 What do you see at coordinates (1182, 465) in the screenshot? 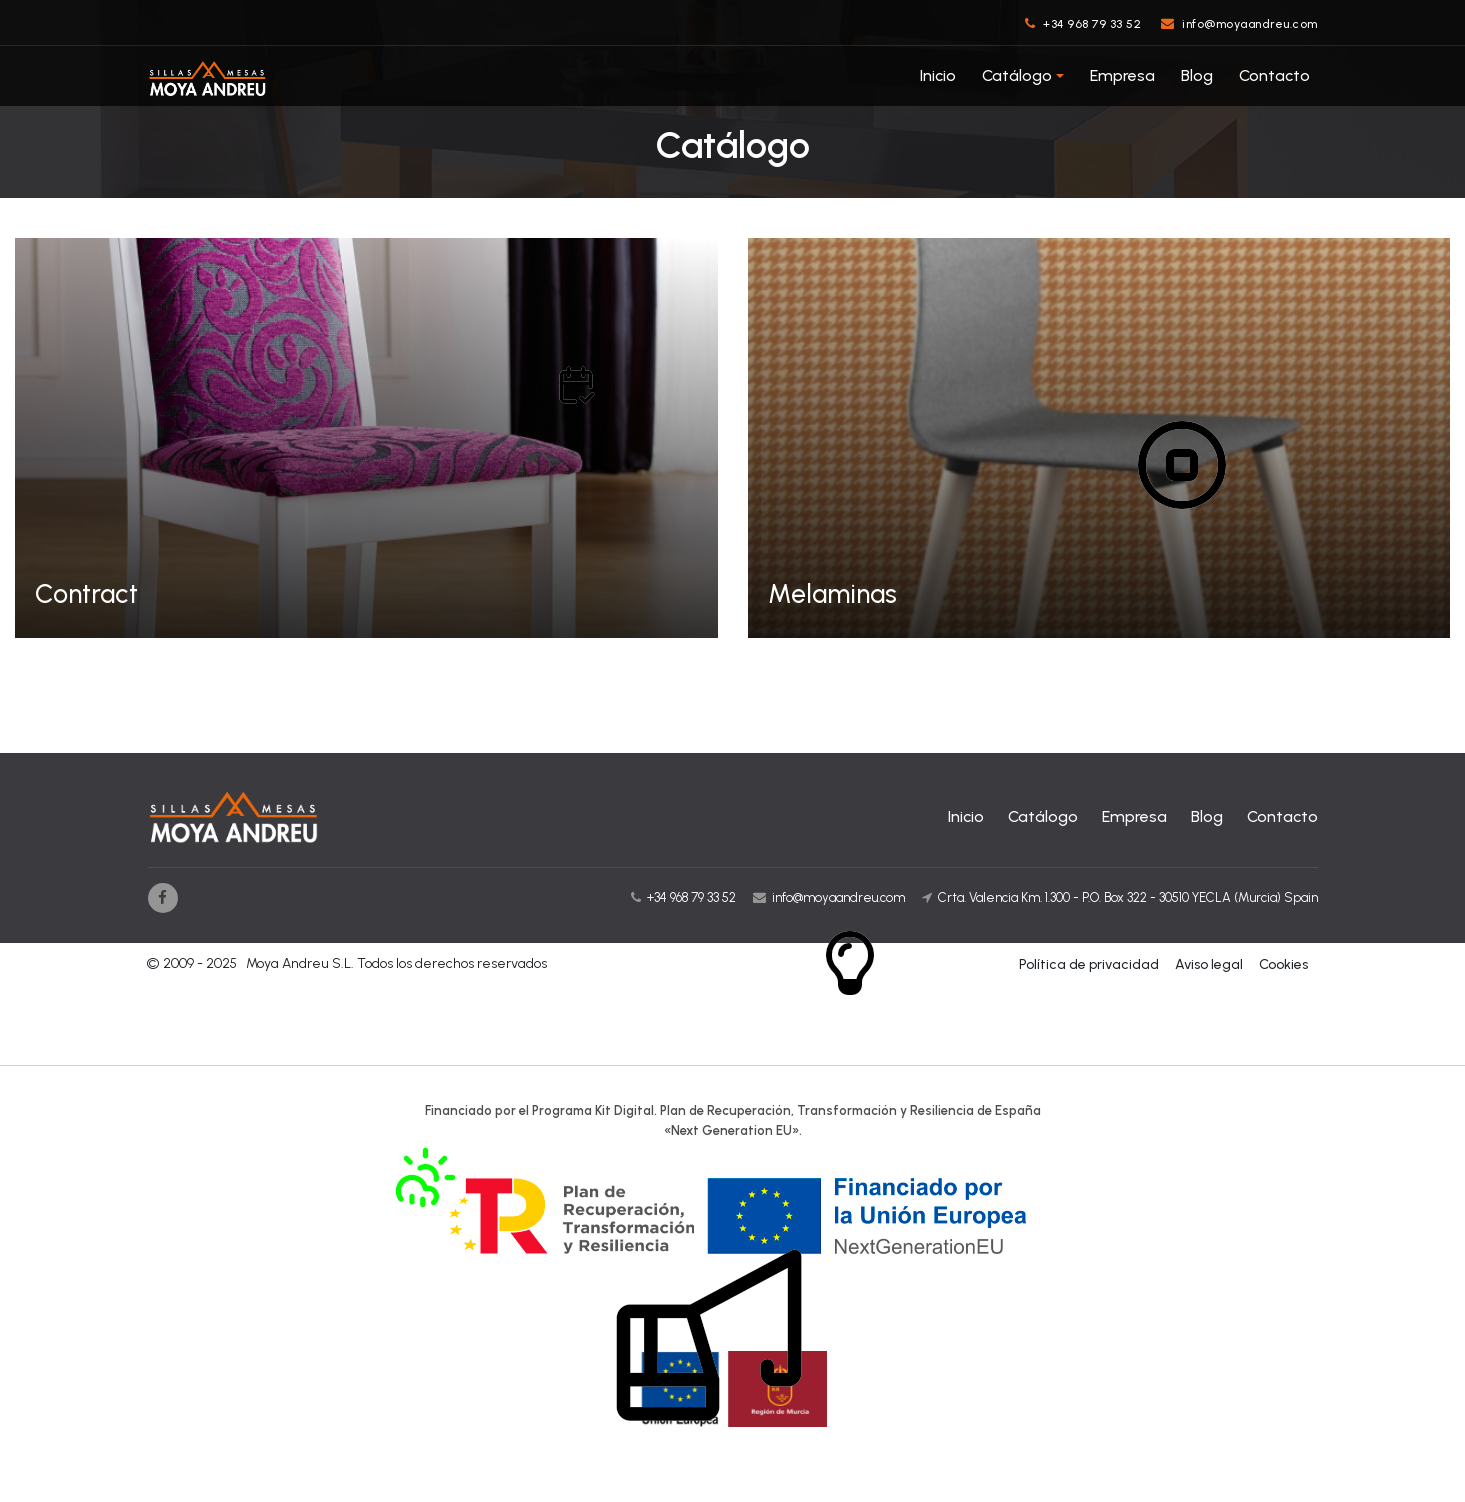
I see `stop playback or recording` at bounding box center [1182, 465].